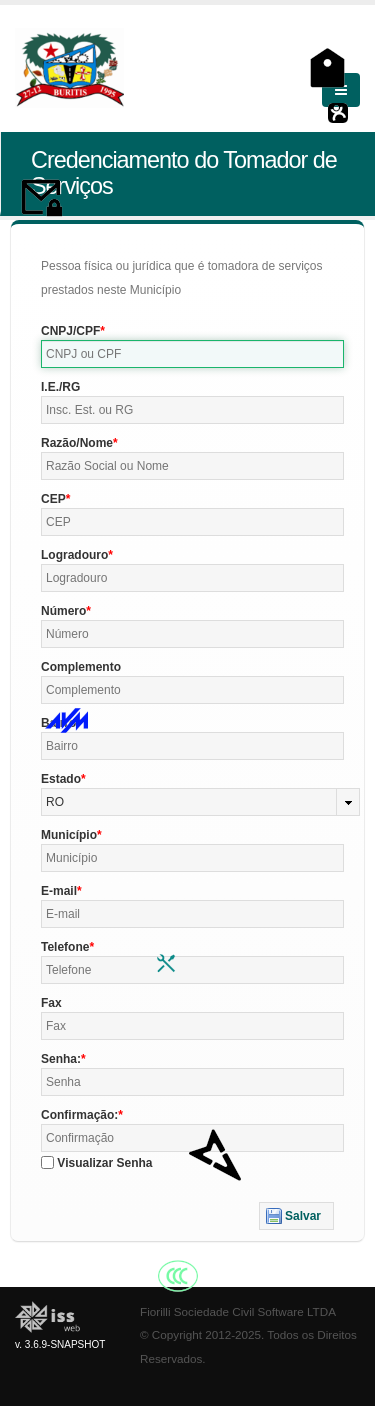 This screenshot has height=1406, width=375. What do you see at coordinates (338, 113) in the screenshot?
I see `open the Dianping app` at bounding box center [338, 113].